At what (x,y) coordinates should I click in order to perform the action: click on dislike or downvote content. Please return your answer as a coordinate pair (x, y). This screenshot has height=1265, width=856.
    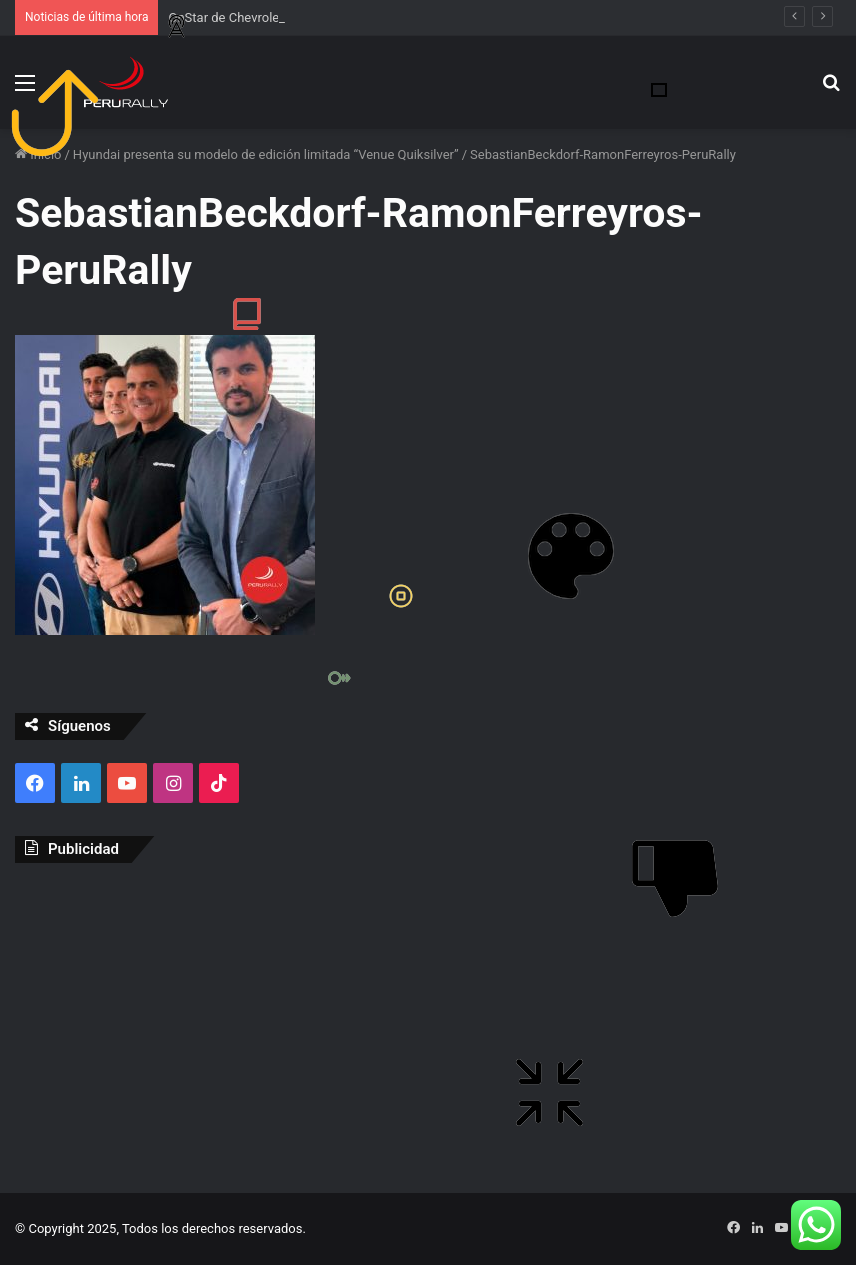
    Looking at the image, I should click on (675, 874).